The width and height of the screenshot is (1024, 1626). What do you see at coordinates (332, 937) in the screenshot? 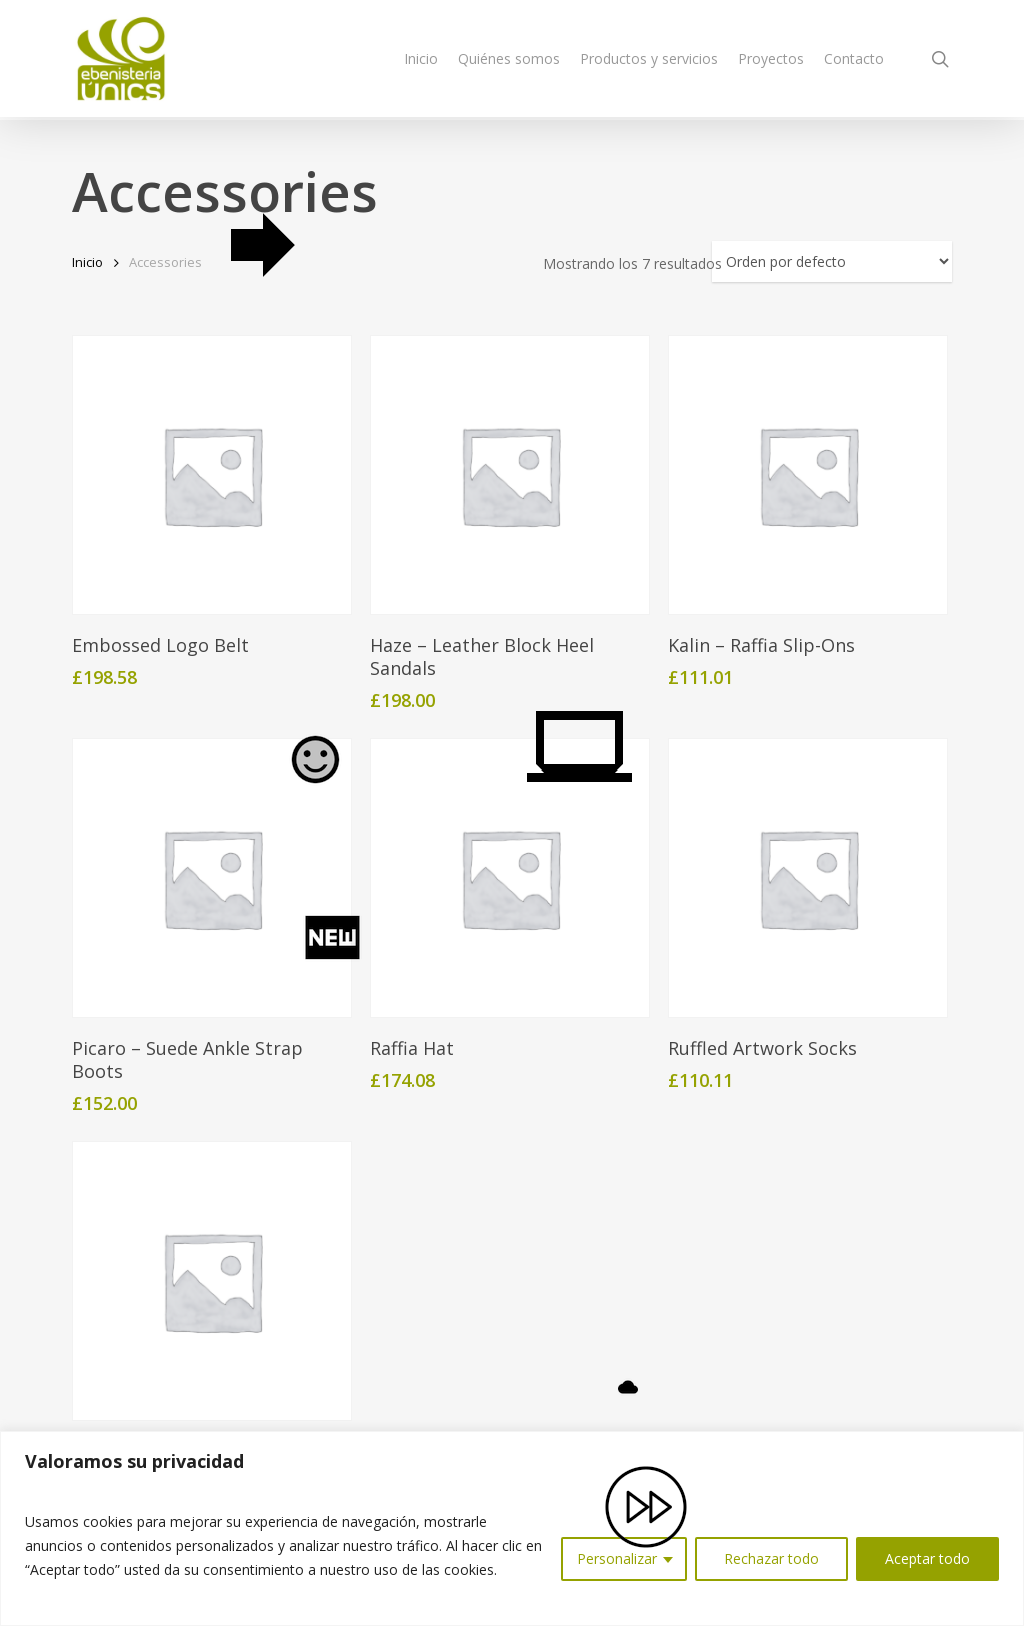
I see `indicates new content or recently added items` at bounding box center [332, 937].